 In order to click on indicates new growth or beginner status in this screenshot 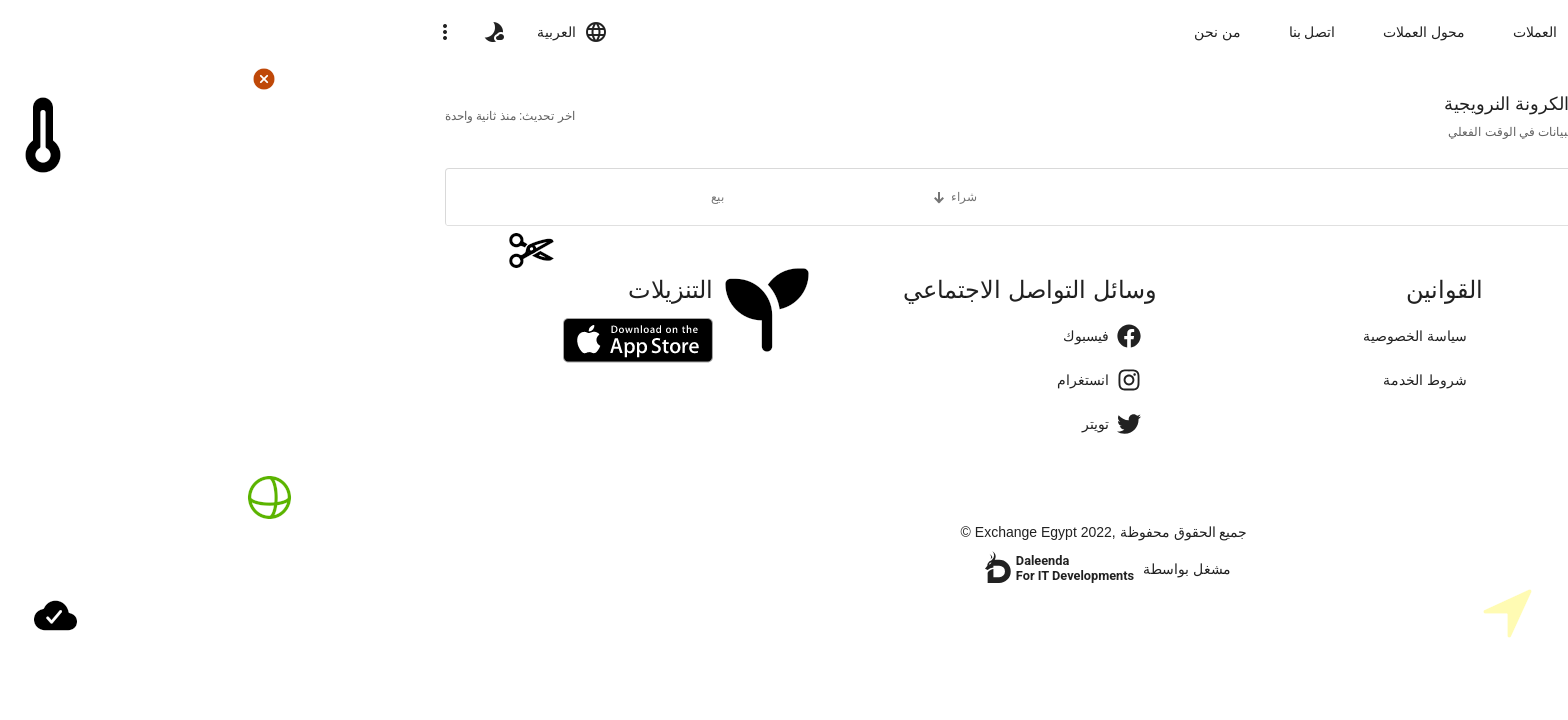, I will do `click(767, 310)`.